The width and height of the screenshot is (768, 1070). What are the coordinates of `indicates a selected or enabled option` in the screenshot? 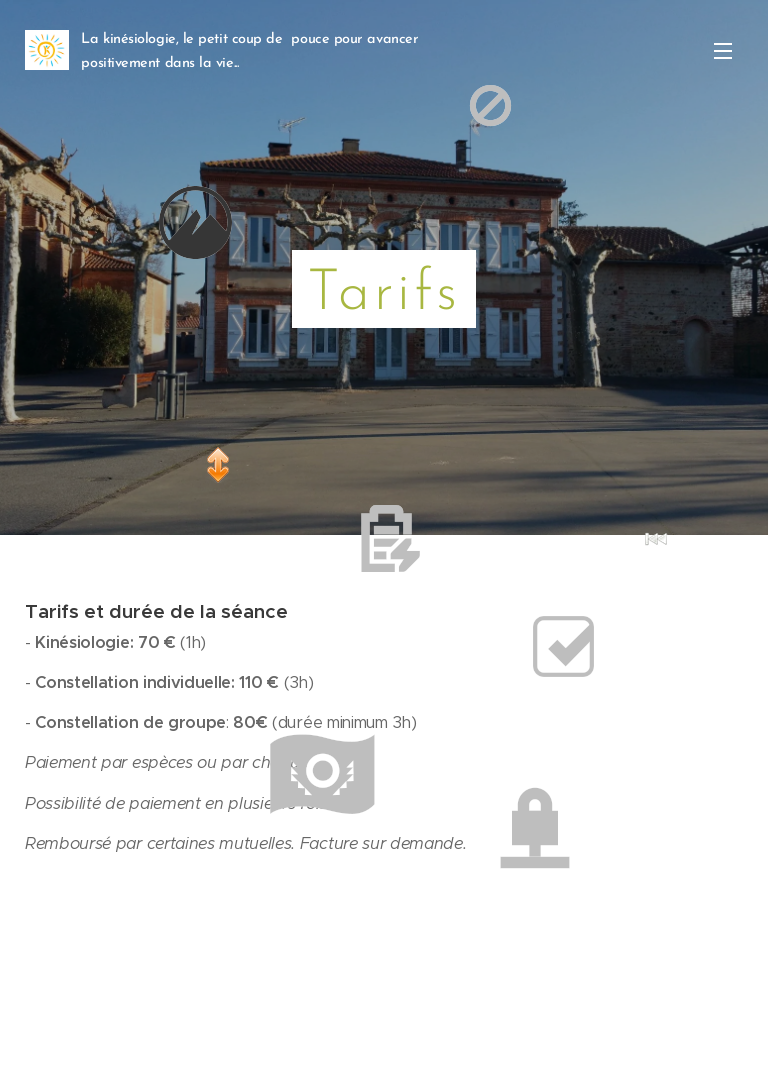 It's located at (563, 646).